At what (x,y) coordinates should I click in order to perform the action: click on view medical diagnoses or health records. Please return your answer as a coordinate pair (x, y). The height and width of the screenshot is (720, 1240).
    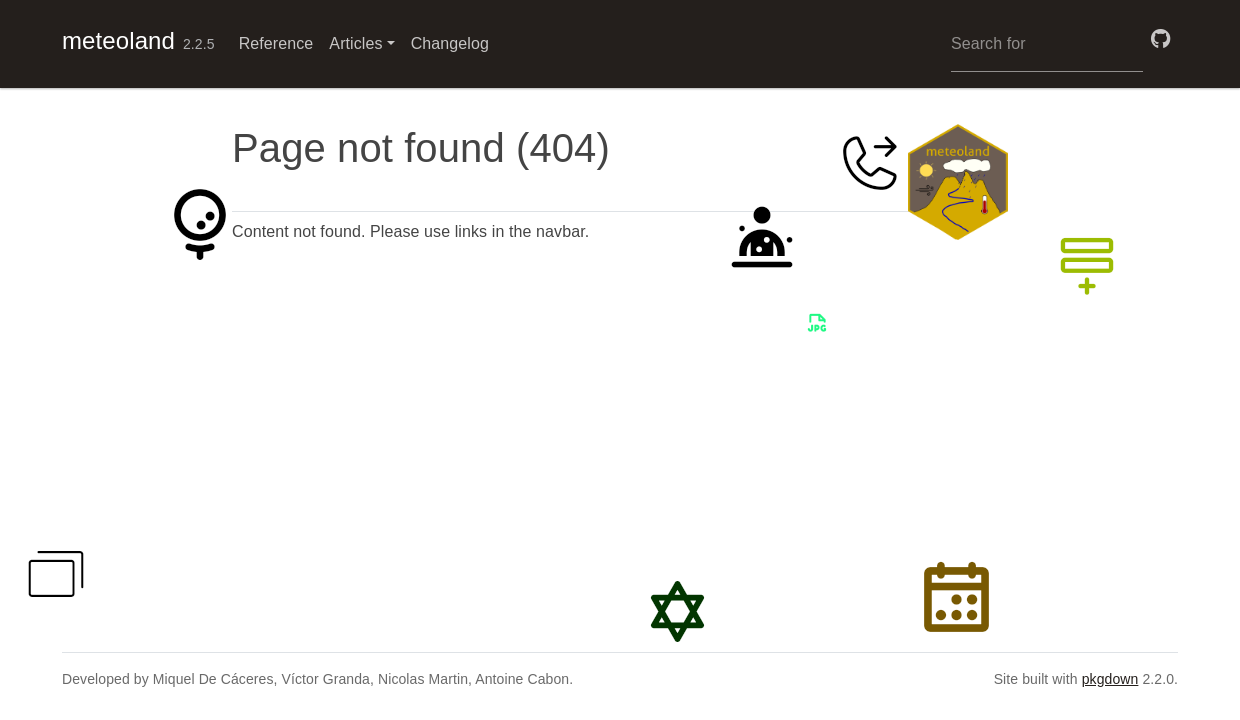
    Looking at the image, I should click on (762, 237).